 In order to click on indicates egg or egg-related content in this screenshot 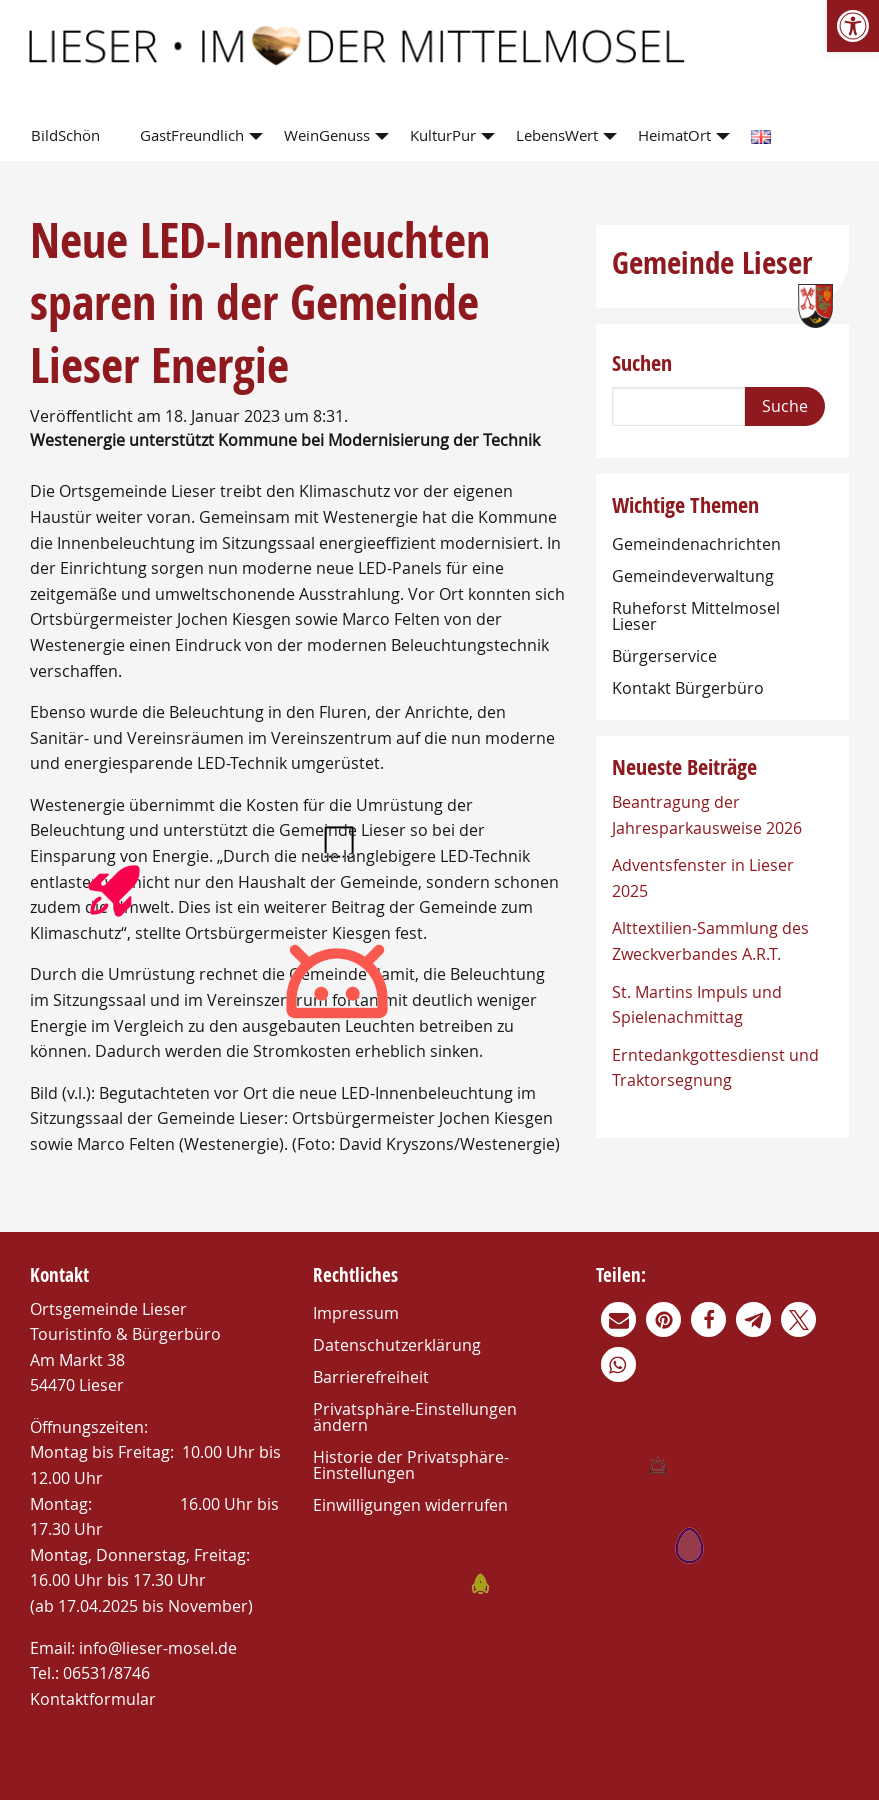, I will do `click(689, 1545)`.